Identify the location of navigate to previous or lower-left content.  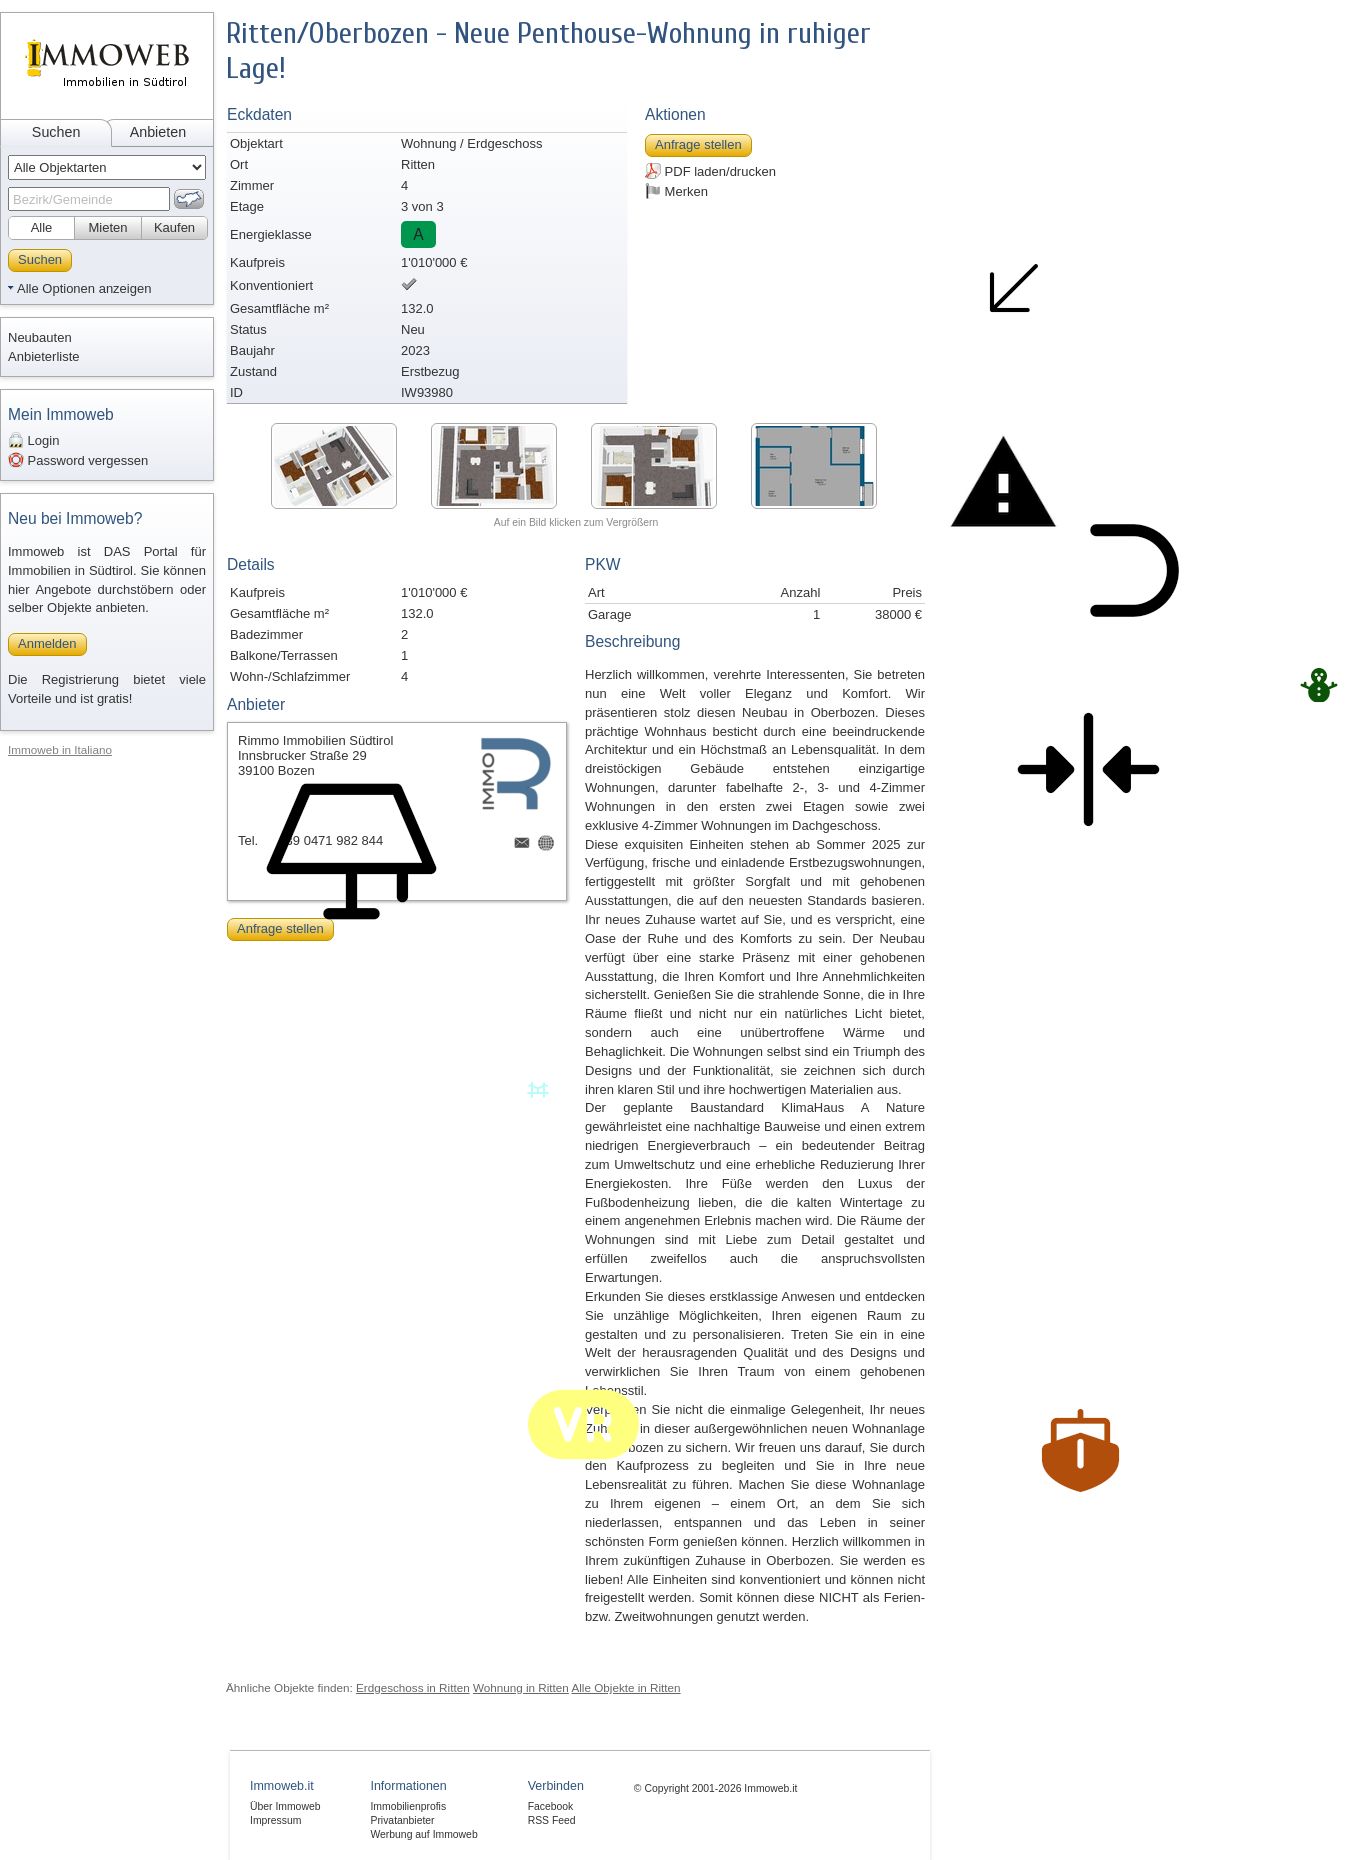
(1014, 288).